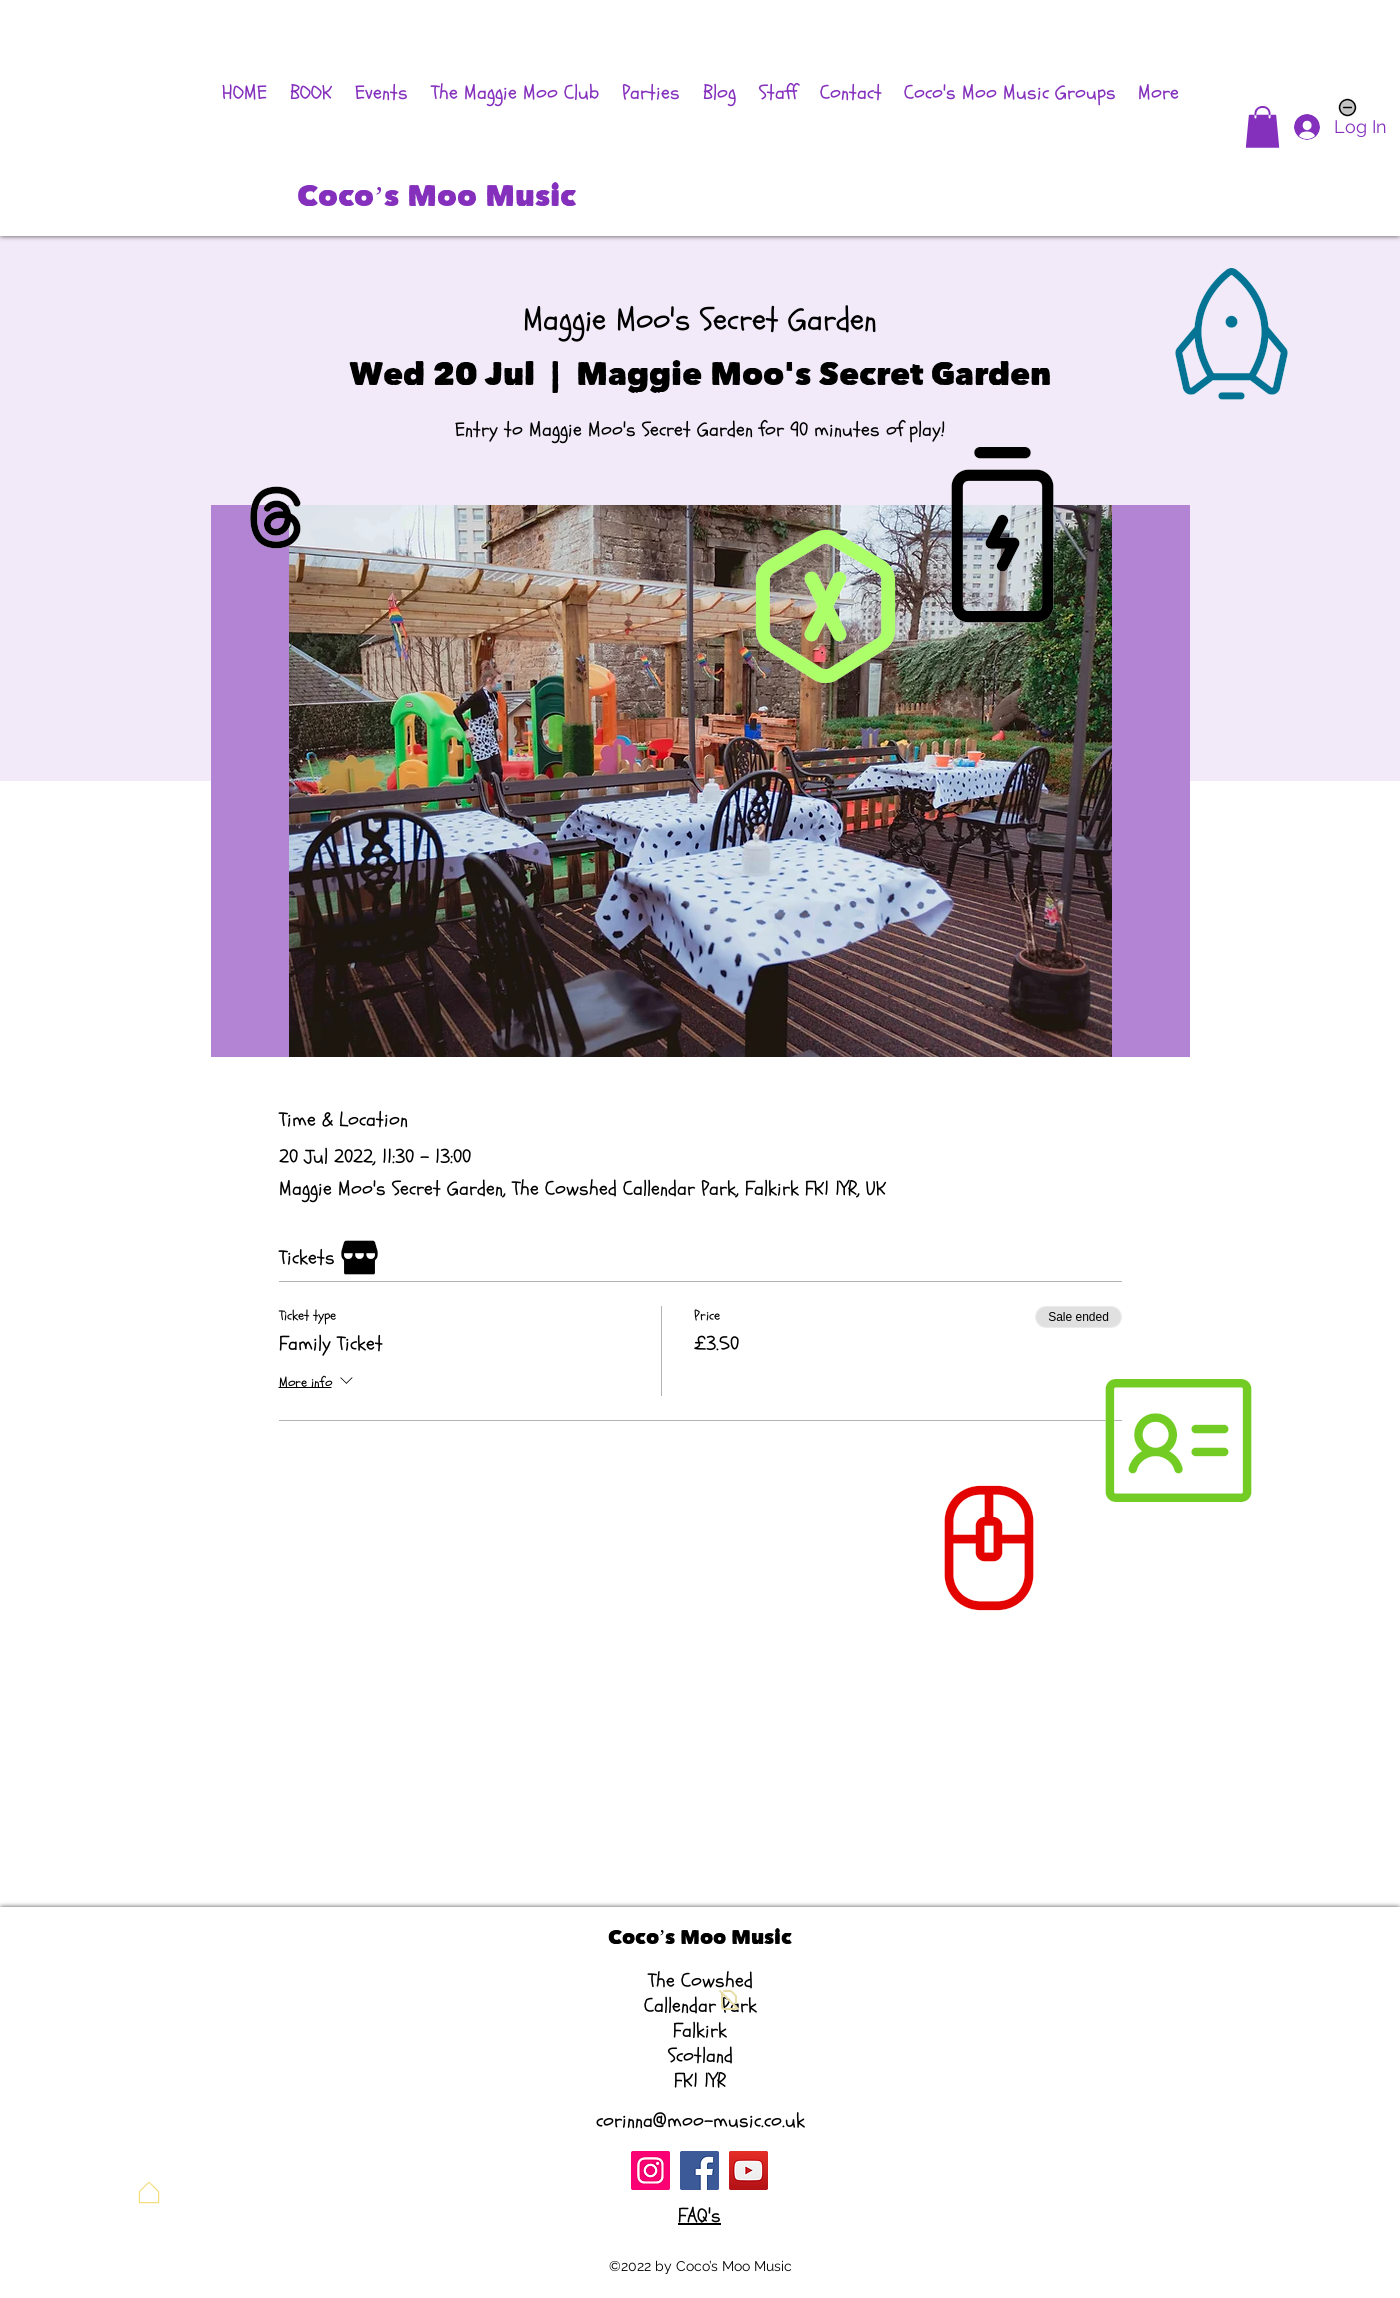  What do you see at coordinates (1347, 107) in the screenshot?
I see `do not disturb mode is enabled` at bounding box center [1347, 107].